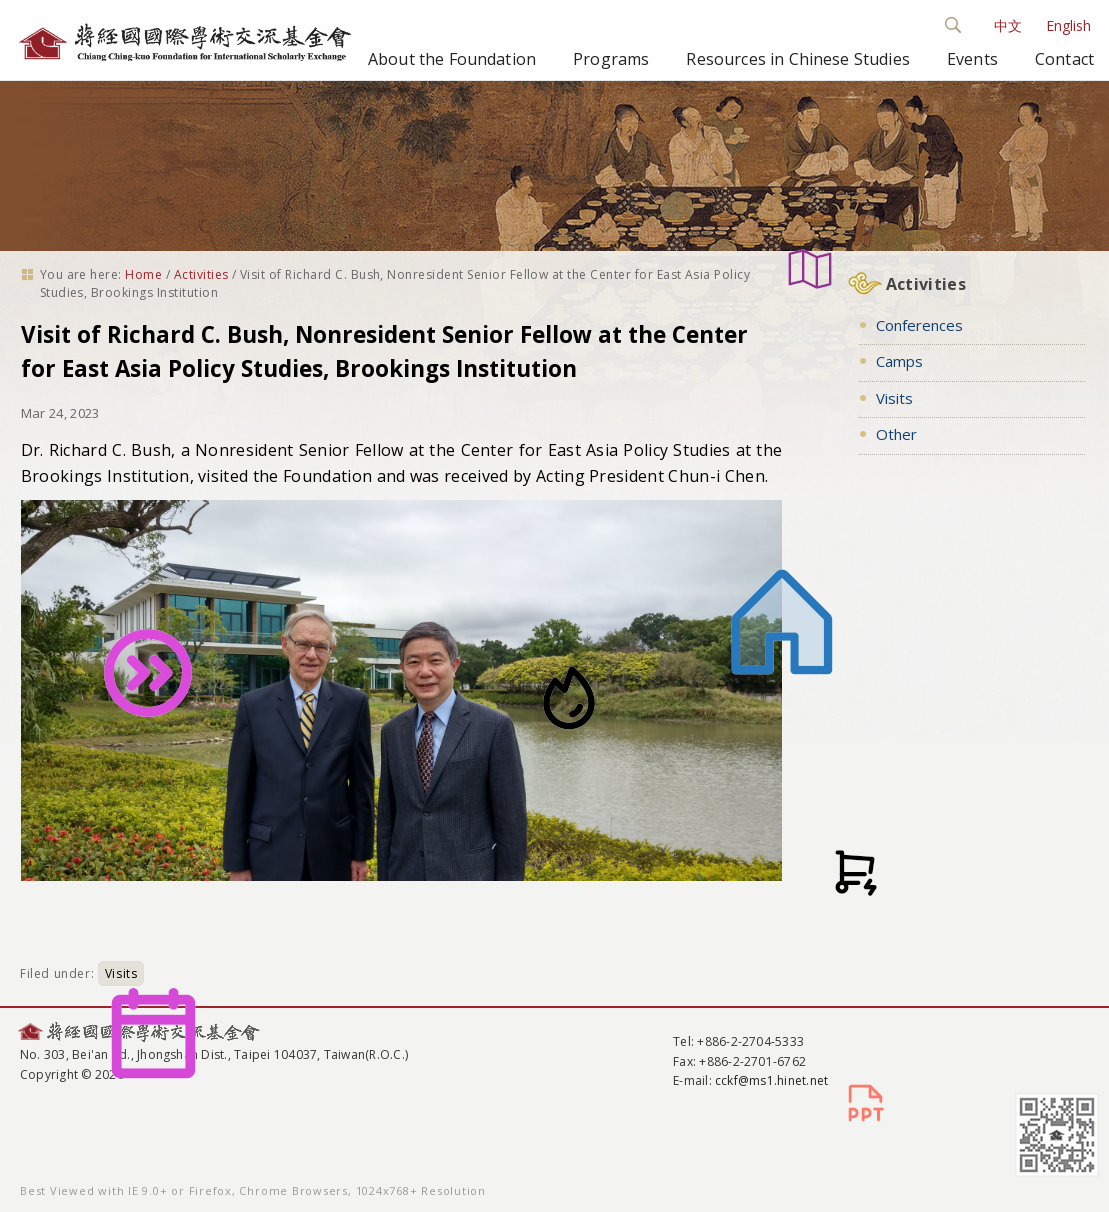 This screenshot has width=1109, height=1212. I want to click on skip forward or advance quickly, so click(148, 673).